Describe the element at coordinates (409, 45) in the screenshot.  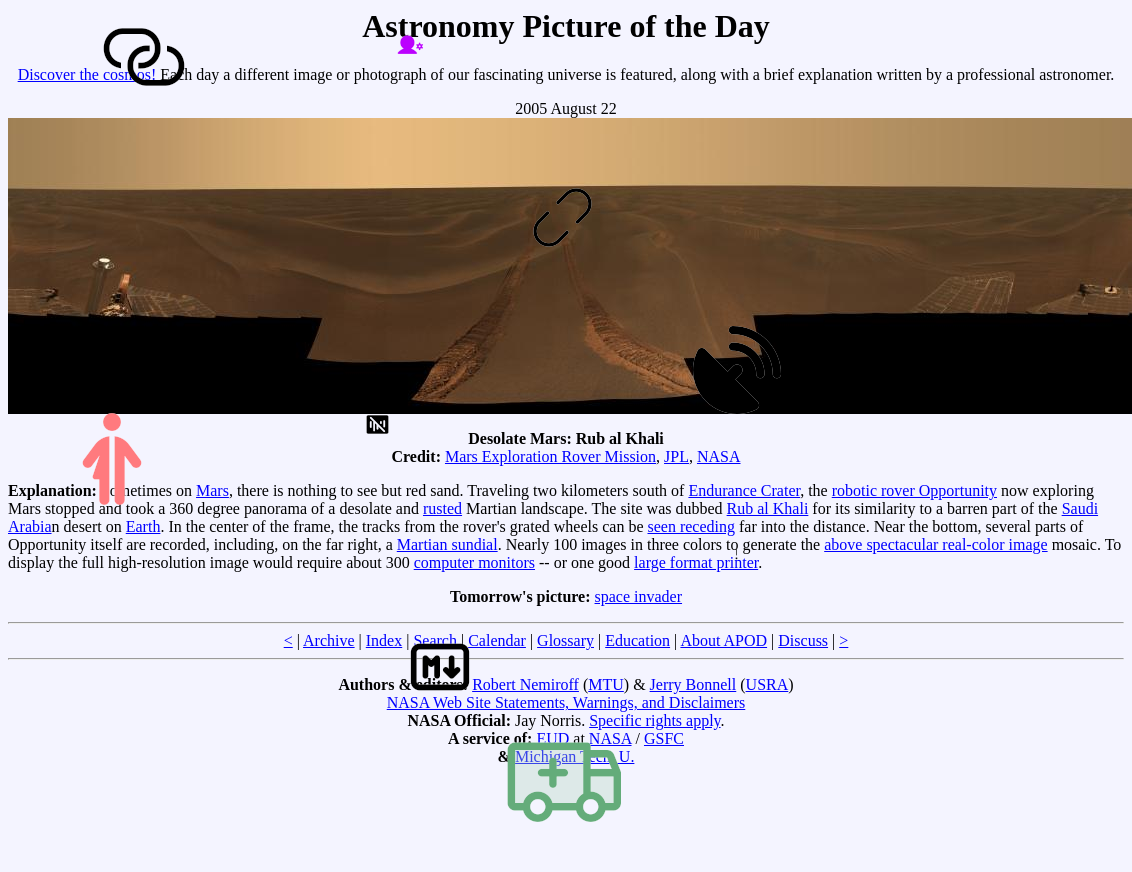
I see `access user settings or preferences` at that location.